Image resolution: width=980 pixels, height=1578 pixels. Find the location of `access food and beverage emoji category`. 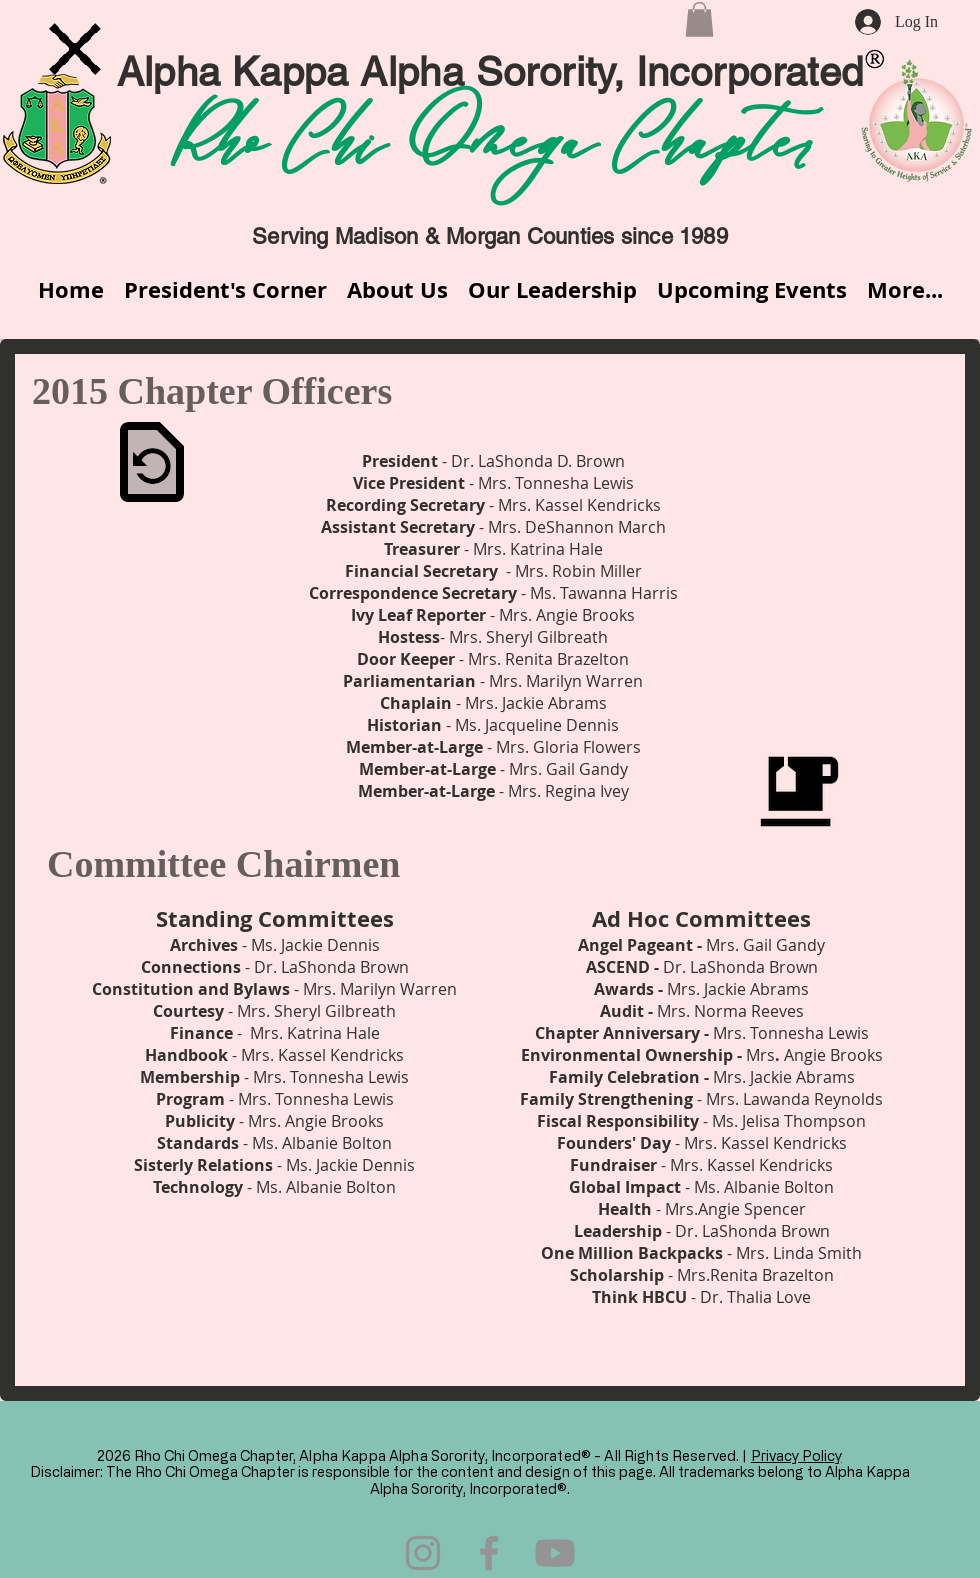

access food and beverage emoji category is located at coordinates (799, 791).